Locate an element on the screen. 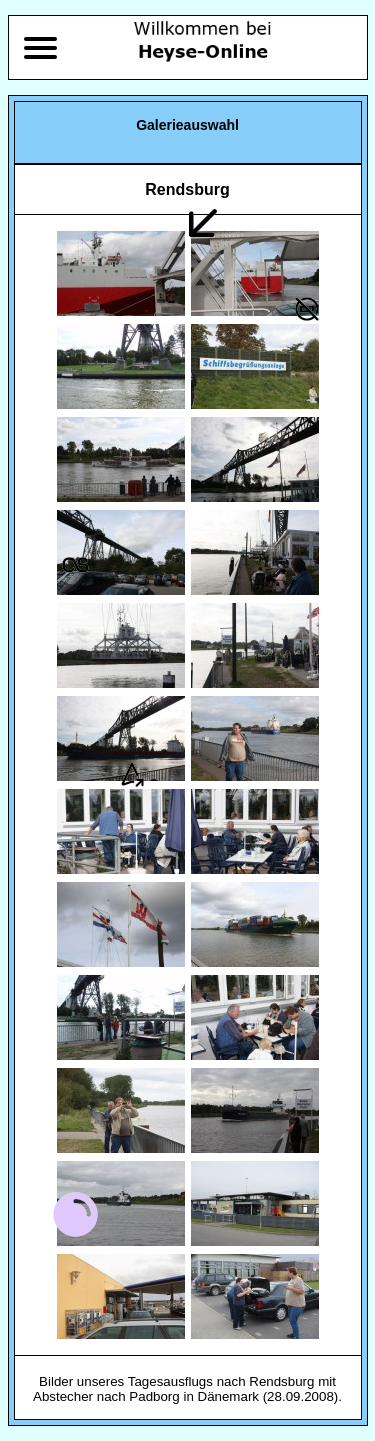  connect to Last.fm account is located at coordinates (75, 564).